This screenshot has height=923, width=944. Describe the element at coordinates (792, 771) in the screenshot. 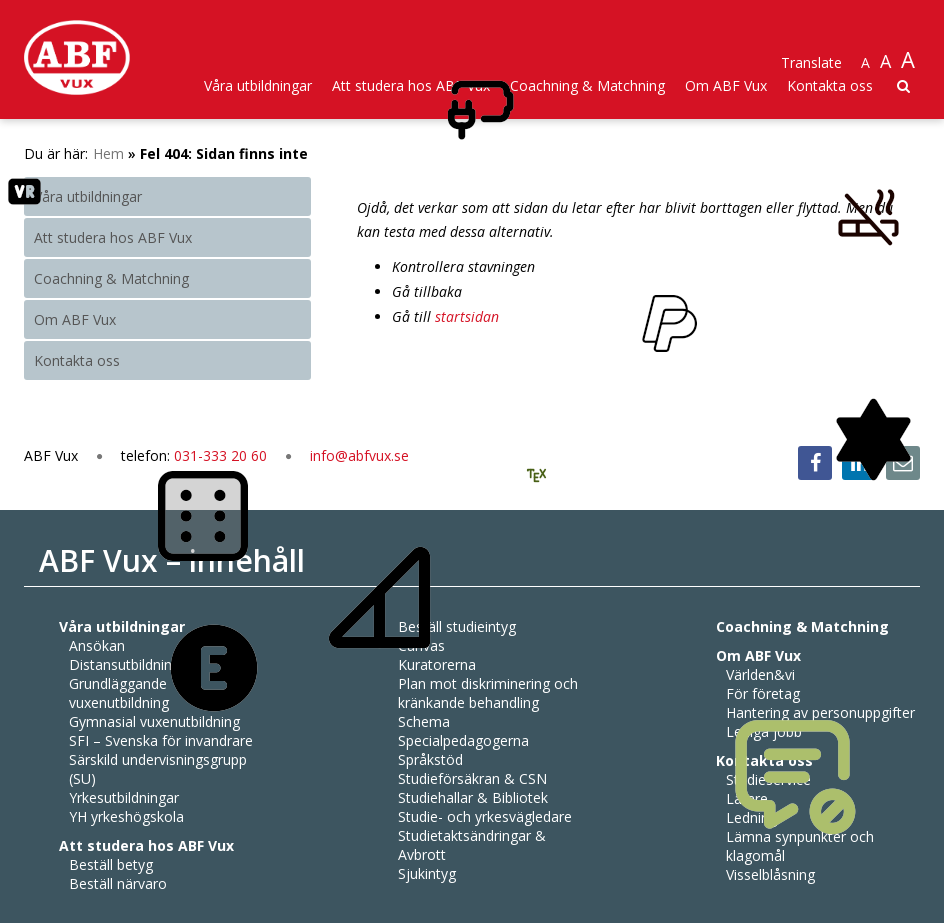

I see `cancel or delete a message` at that location.